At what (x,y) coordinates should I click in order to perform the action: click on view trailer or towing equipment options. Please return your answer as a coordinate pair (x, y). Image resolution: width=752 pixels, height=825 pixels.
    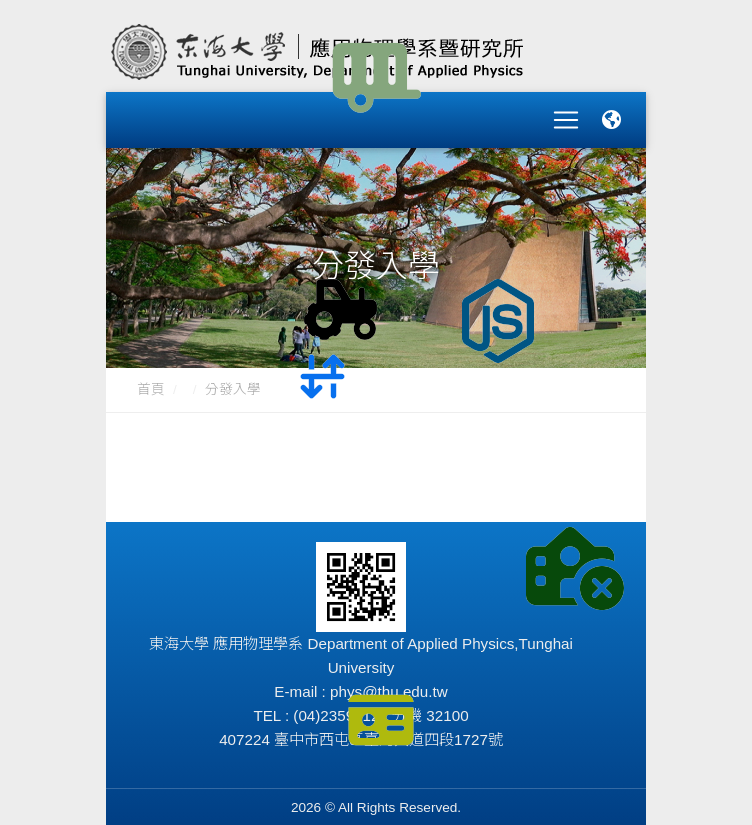
    Looking at the image, I should click on (374, 75).